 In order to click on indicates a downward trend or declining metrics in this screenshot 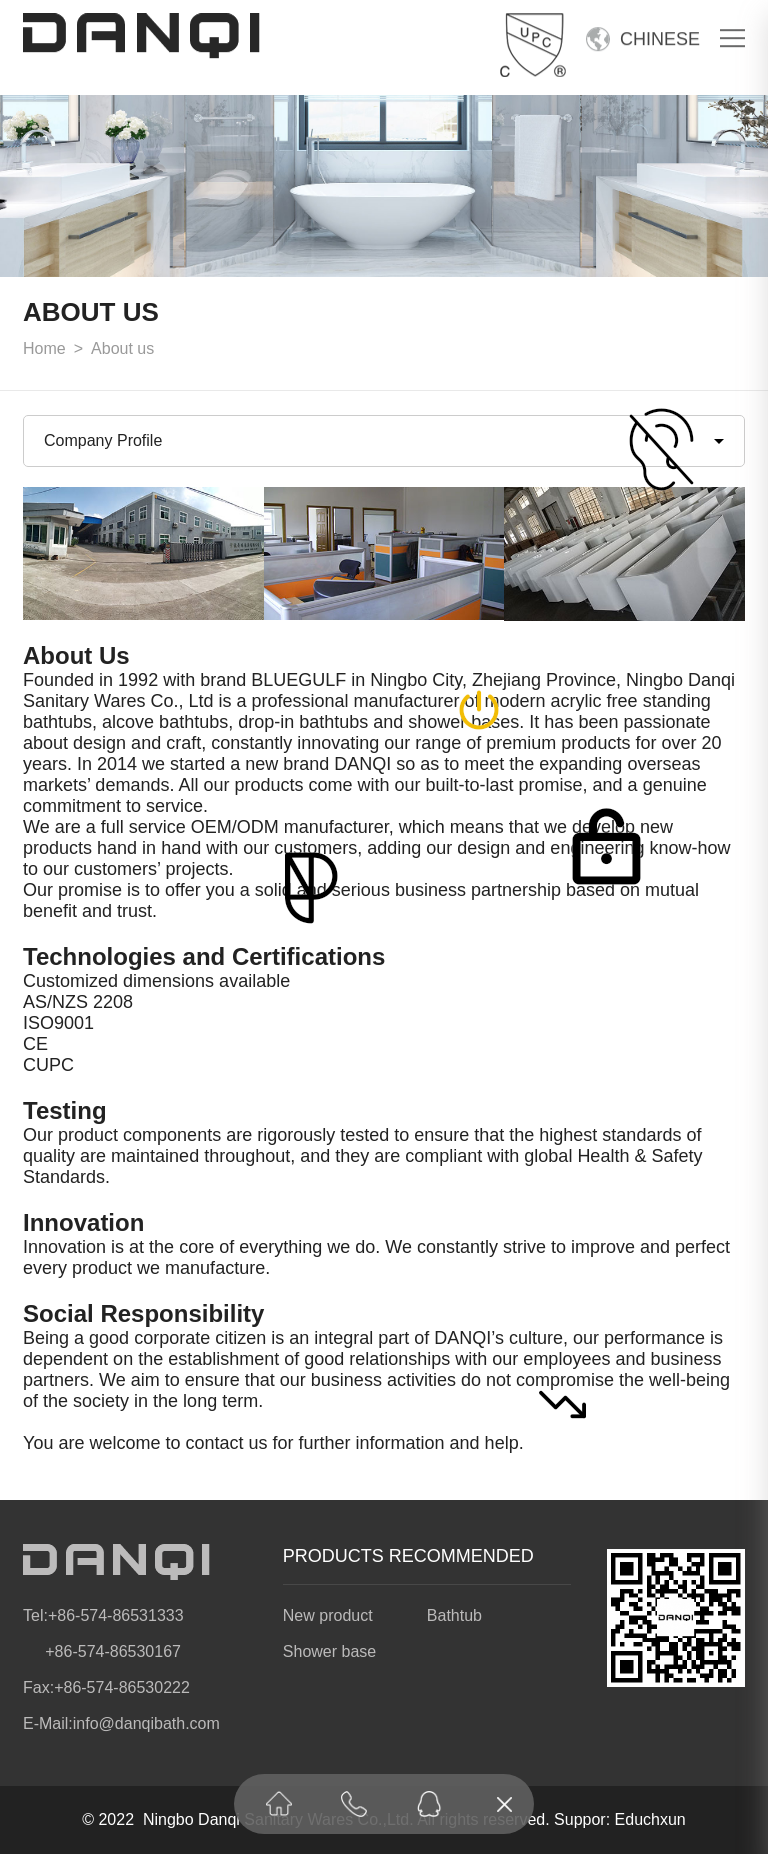, I will do `click(562, 1404)`.